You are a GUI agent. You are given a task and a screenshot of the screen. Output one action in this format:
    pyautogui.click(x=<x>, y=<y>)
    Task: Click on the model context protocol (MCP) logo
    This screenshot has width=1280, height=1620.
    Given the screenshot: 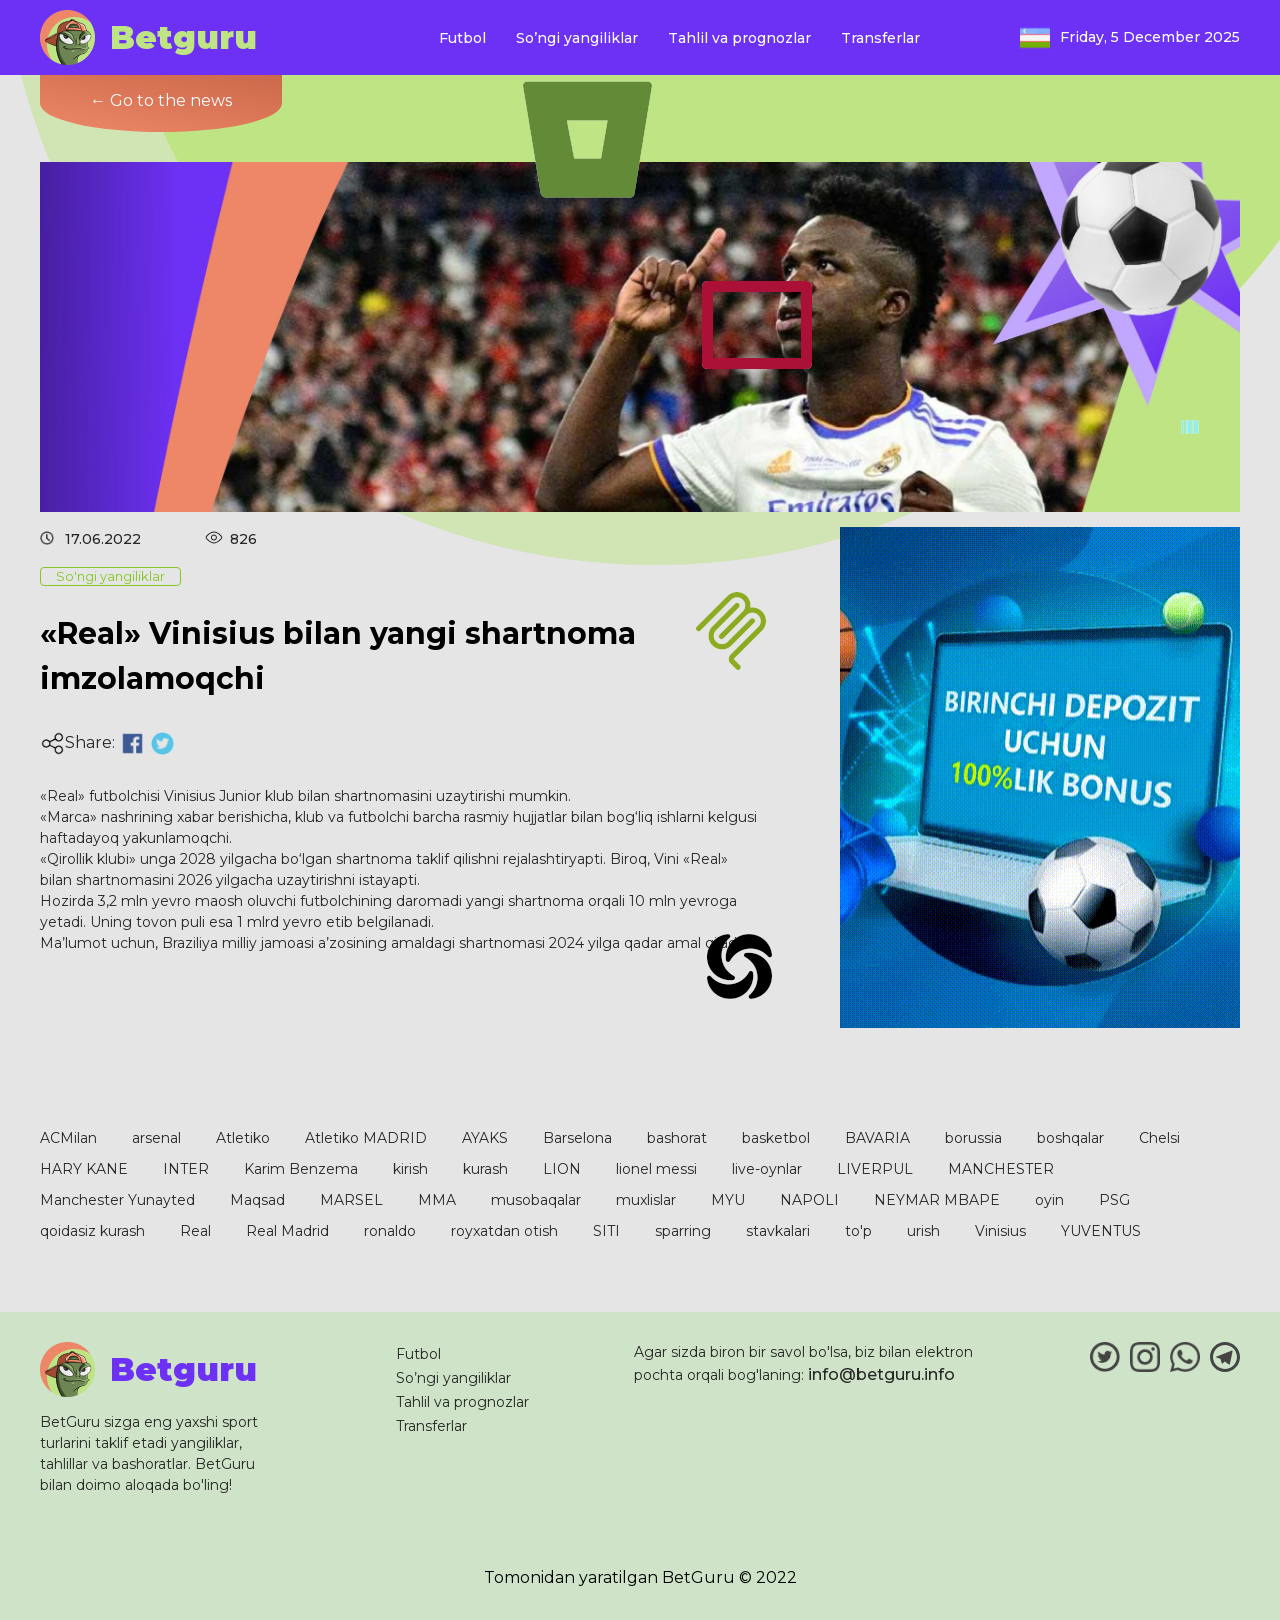 What is the action you would take?
    pyautogui.click(x=731, y=631)
    